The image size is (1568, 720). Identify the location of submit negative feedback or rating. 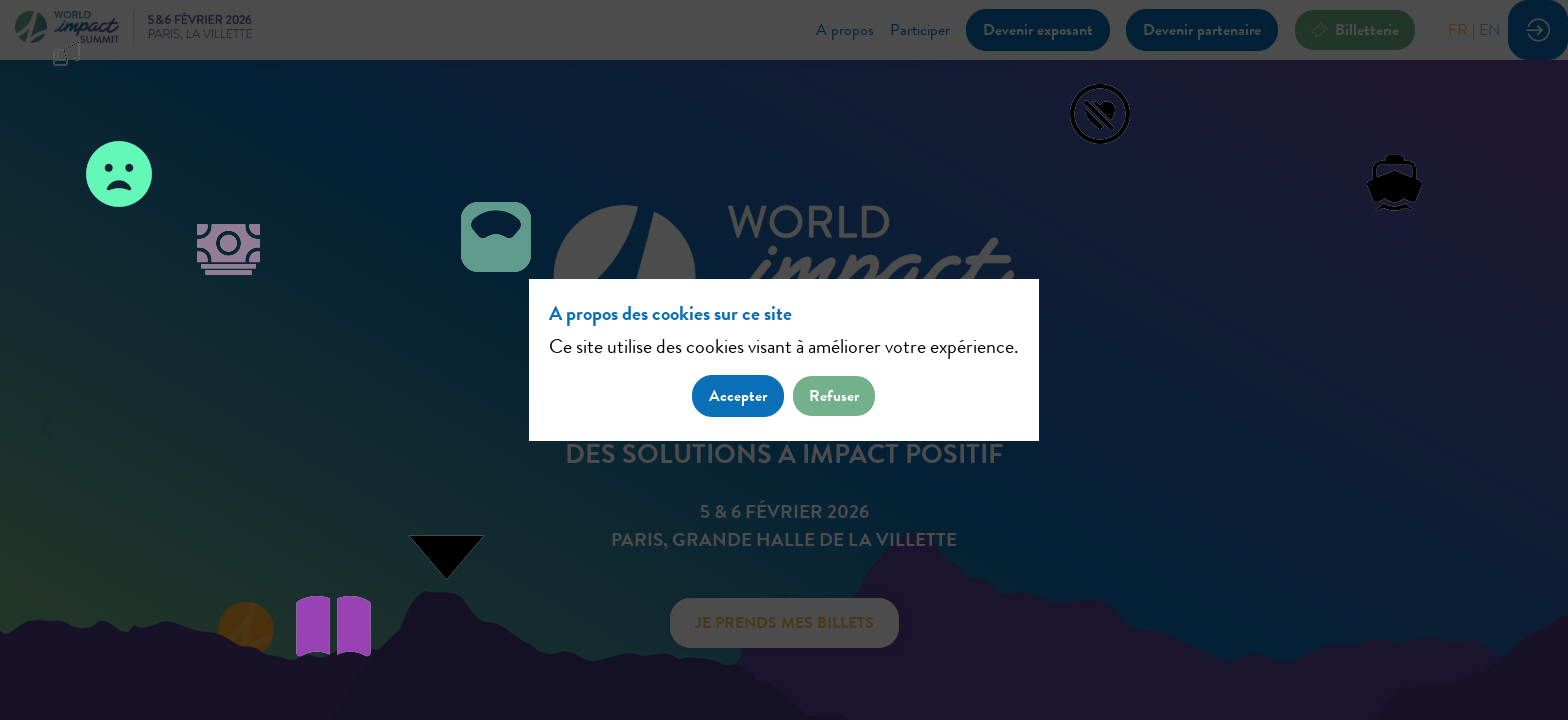
(119, 174).